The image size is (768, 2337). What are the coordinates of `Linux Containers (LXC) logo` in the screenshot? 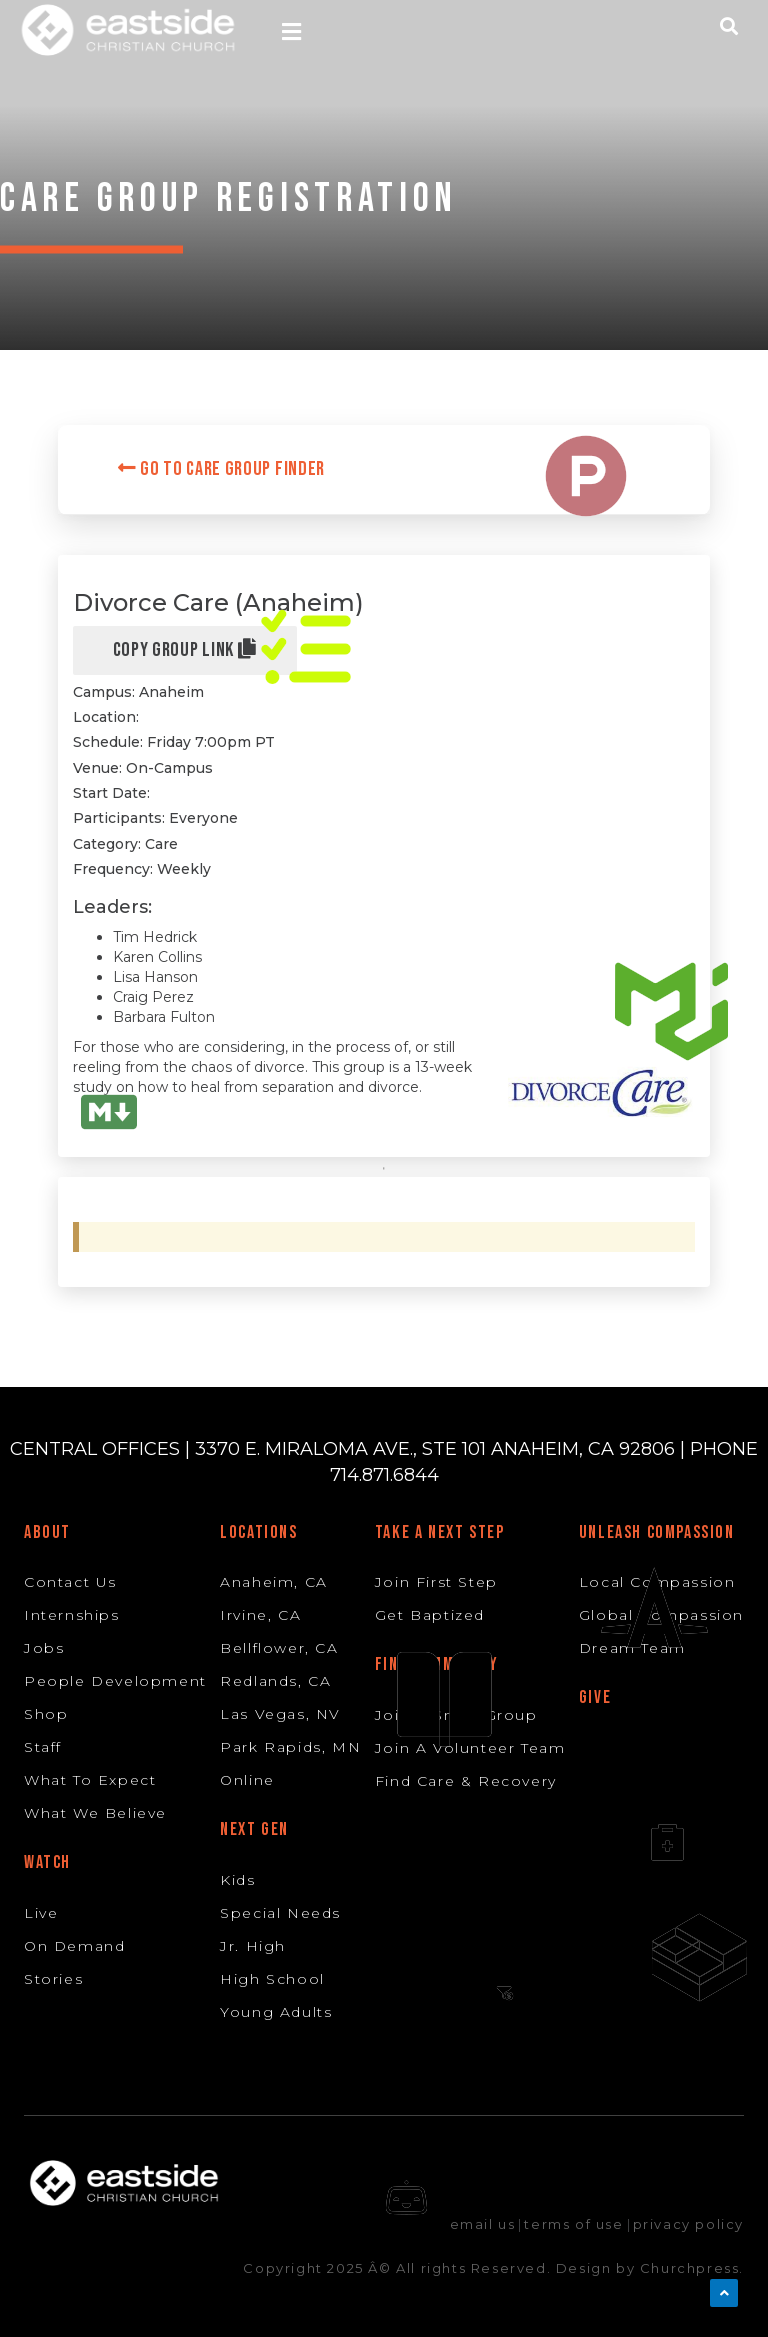 It's located at (699, 1957).